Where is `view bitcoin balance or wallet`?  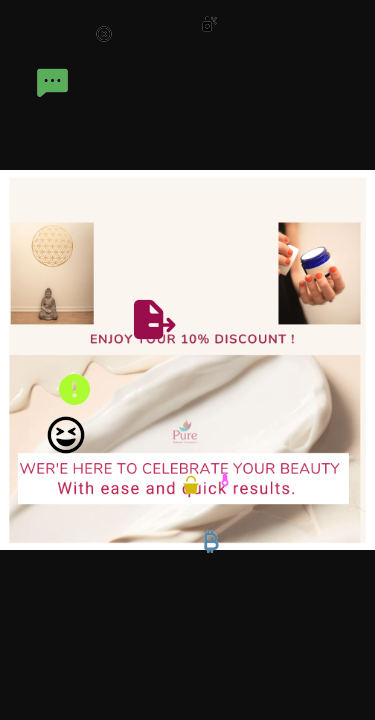
view bitcoin balance or wallet is located at coordinates (211, 541).